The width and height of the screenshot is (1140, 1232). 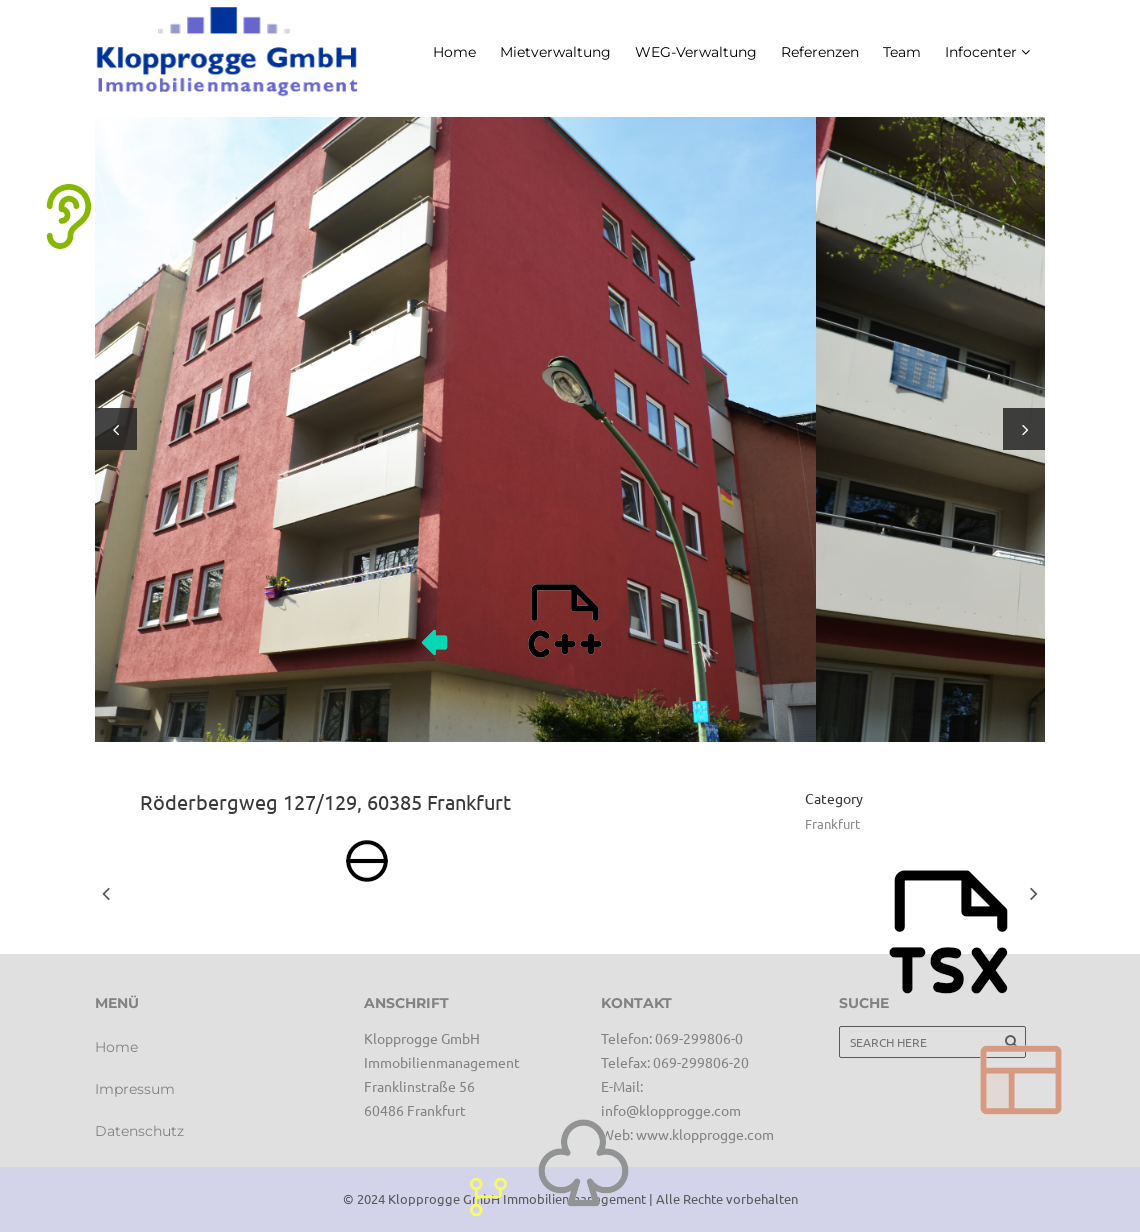 What do you see at coordinates (435, 642) in the screenshot?
I see `go back to the previous screen` at bounding box center [435, 642].